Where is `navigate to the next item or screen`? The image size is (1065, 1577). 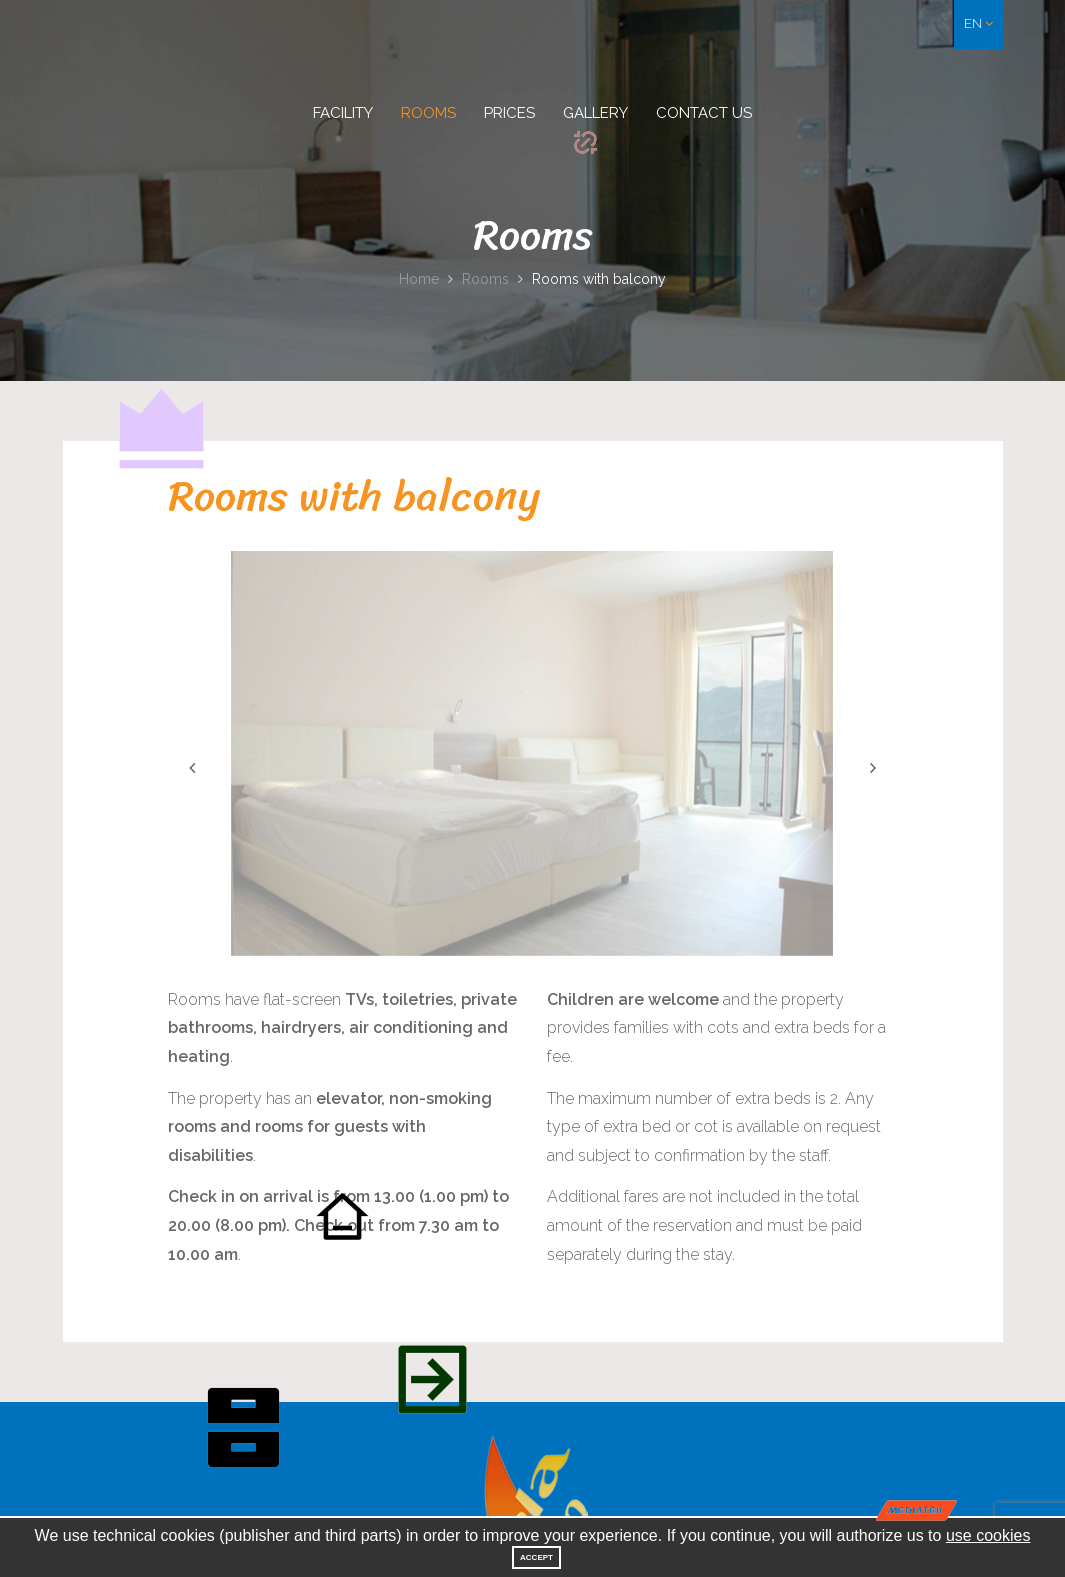 navigate to the next item or screen is located at coordinates (432, 1379).